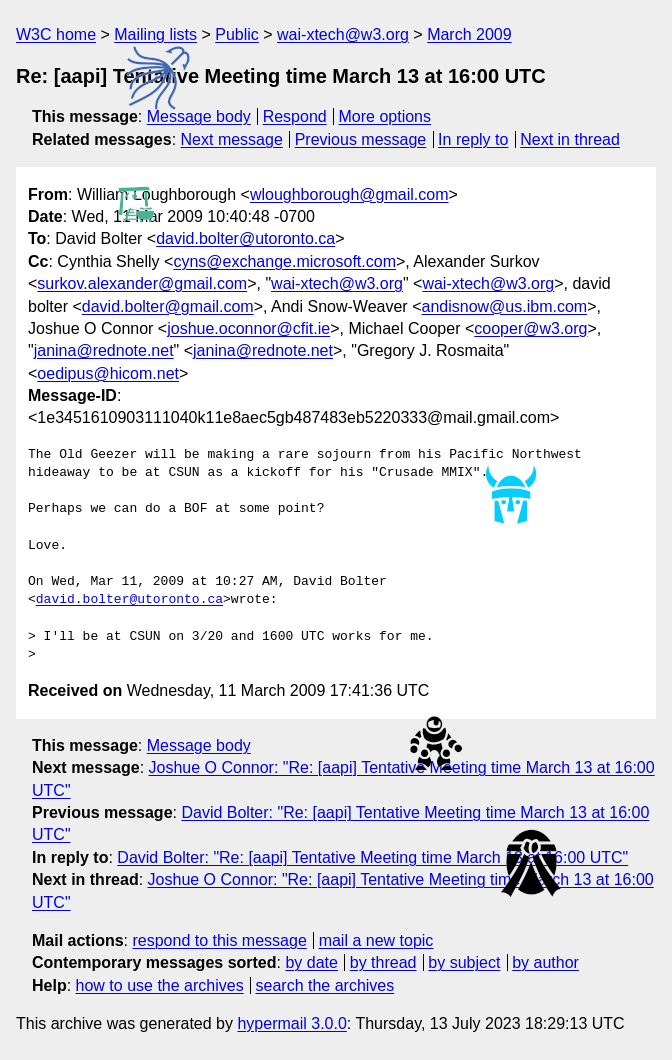 This screenshot has width=672, height=1060. I want to click on fishing lure or jig equipment icon, so click(158, 77).